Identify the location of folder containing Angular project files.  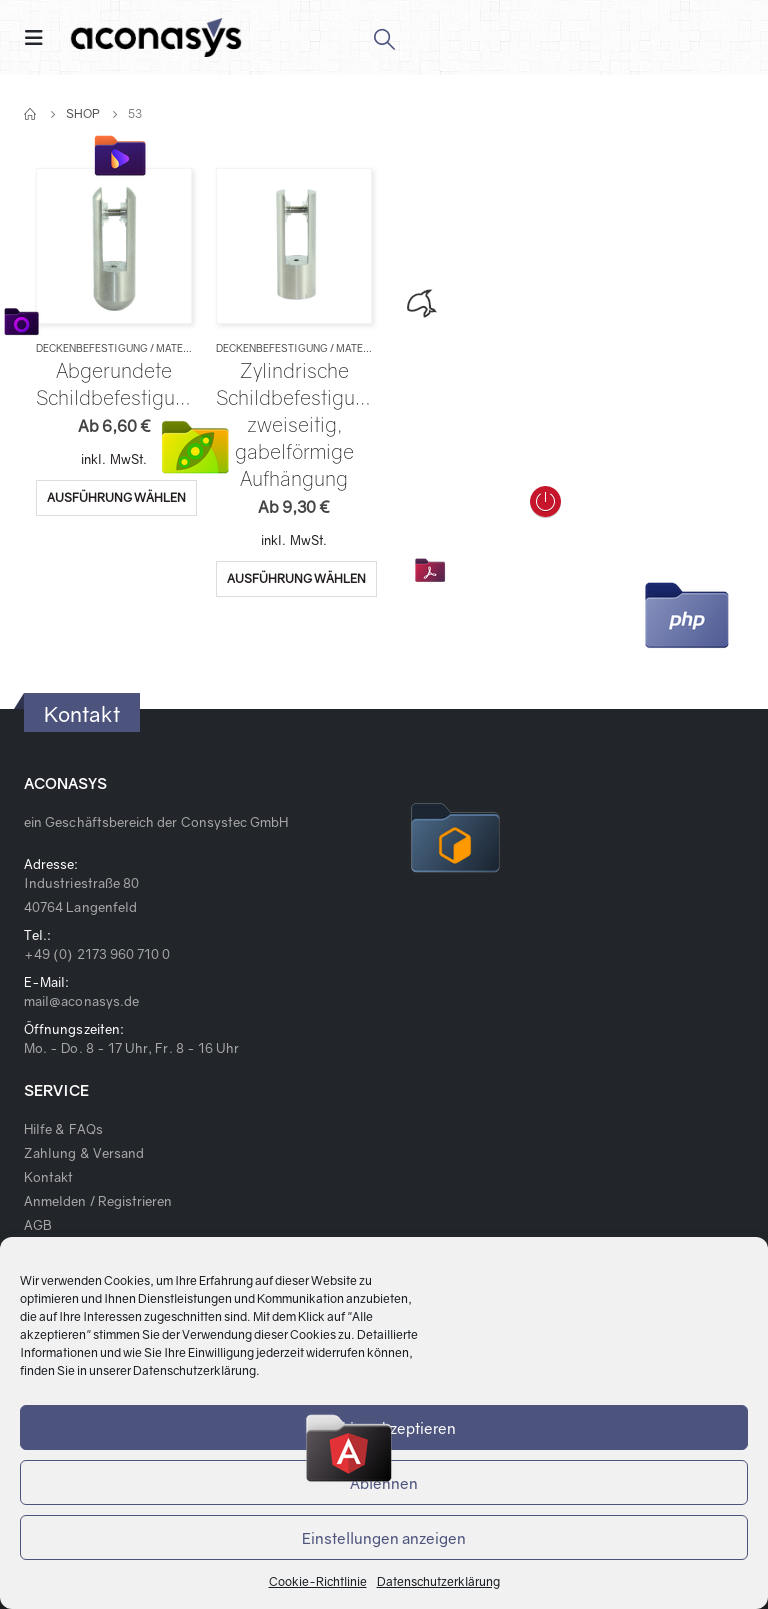
(348, 1450).